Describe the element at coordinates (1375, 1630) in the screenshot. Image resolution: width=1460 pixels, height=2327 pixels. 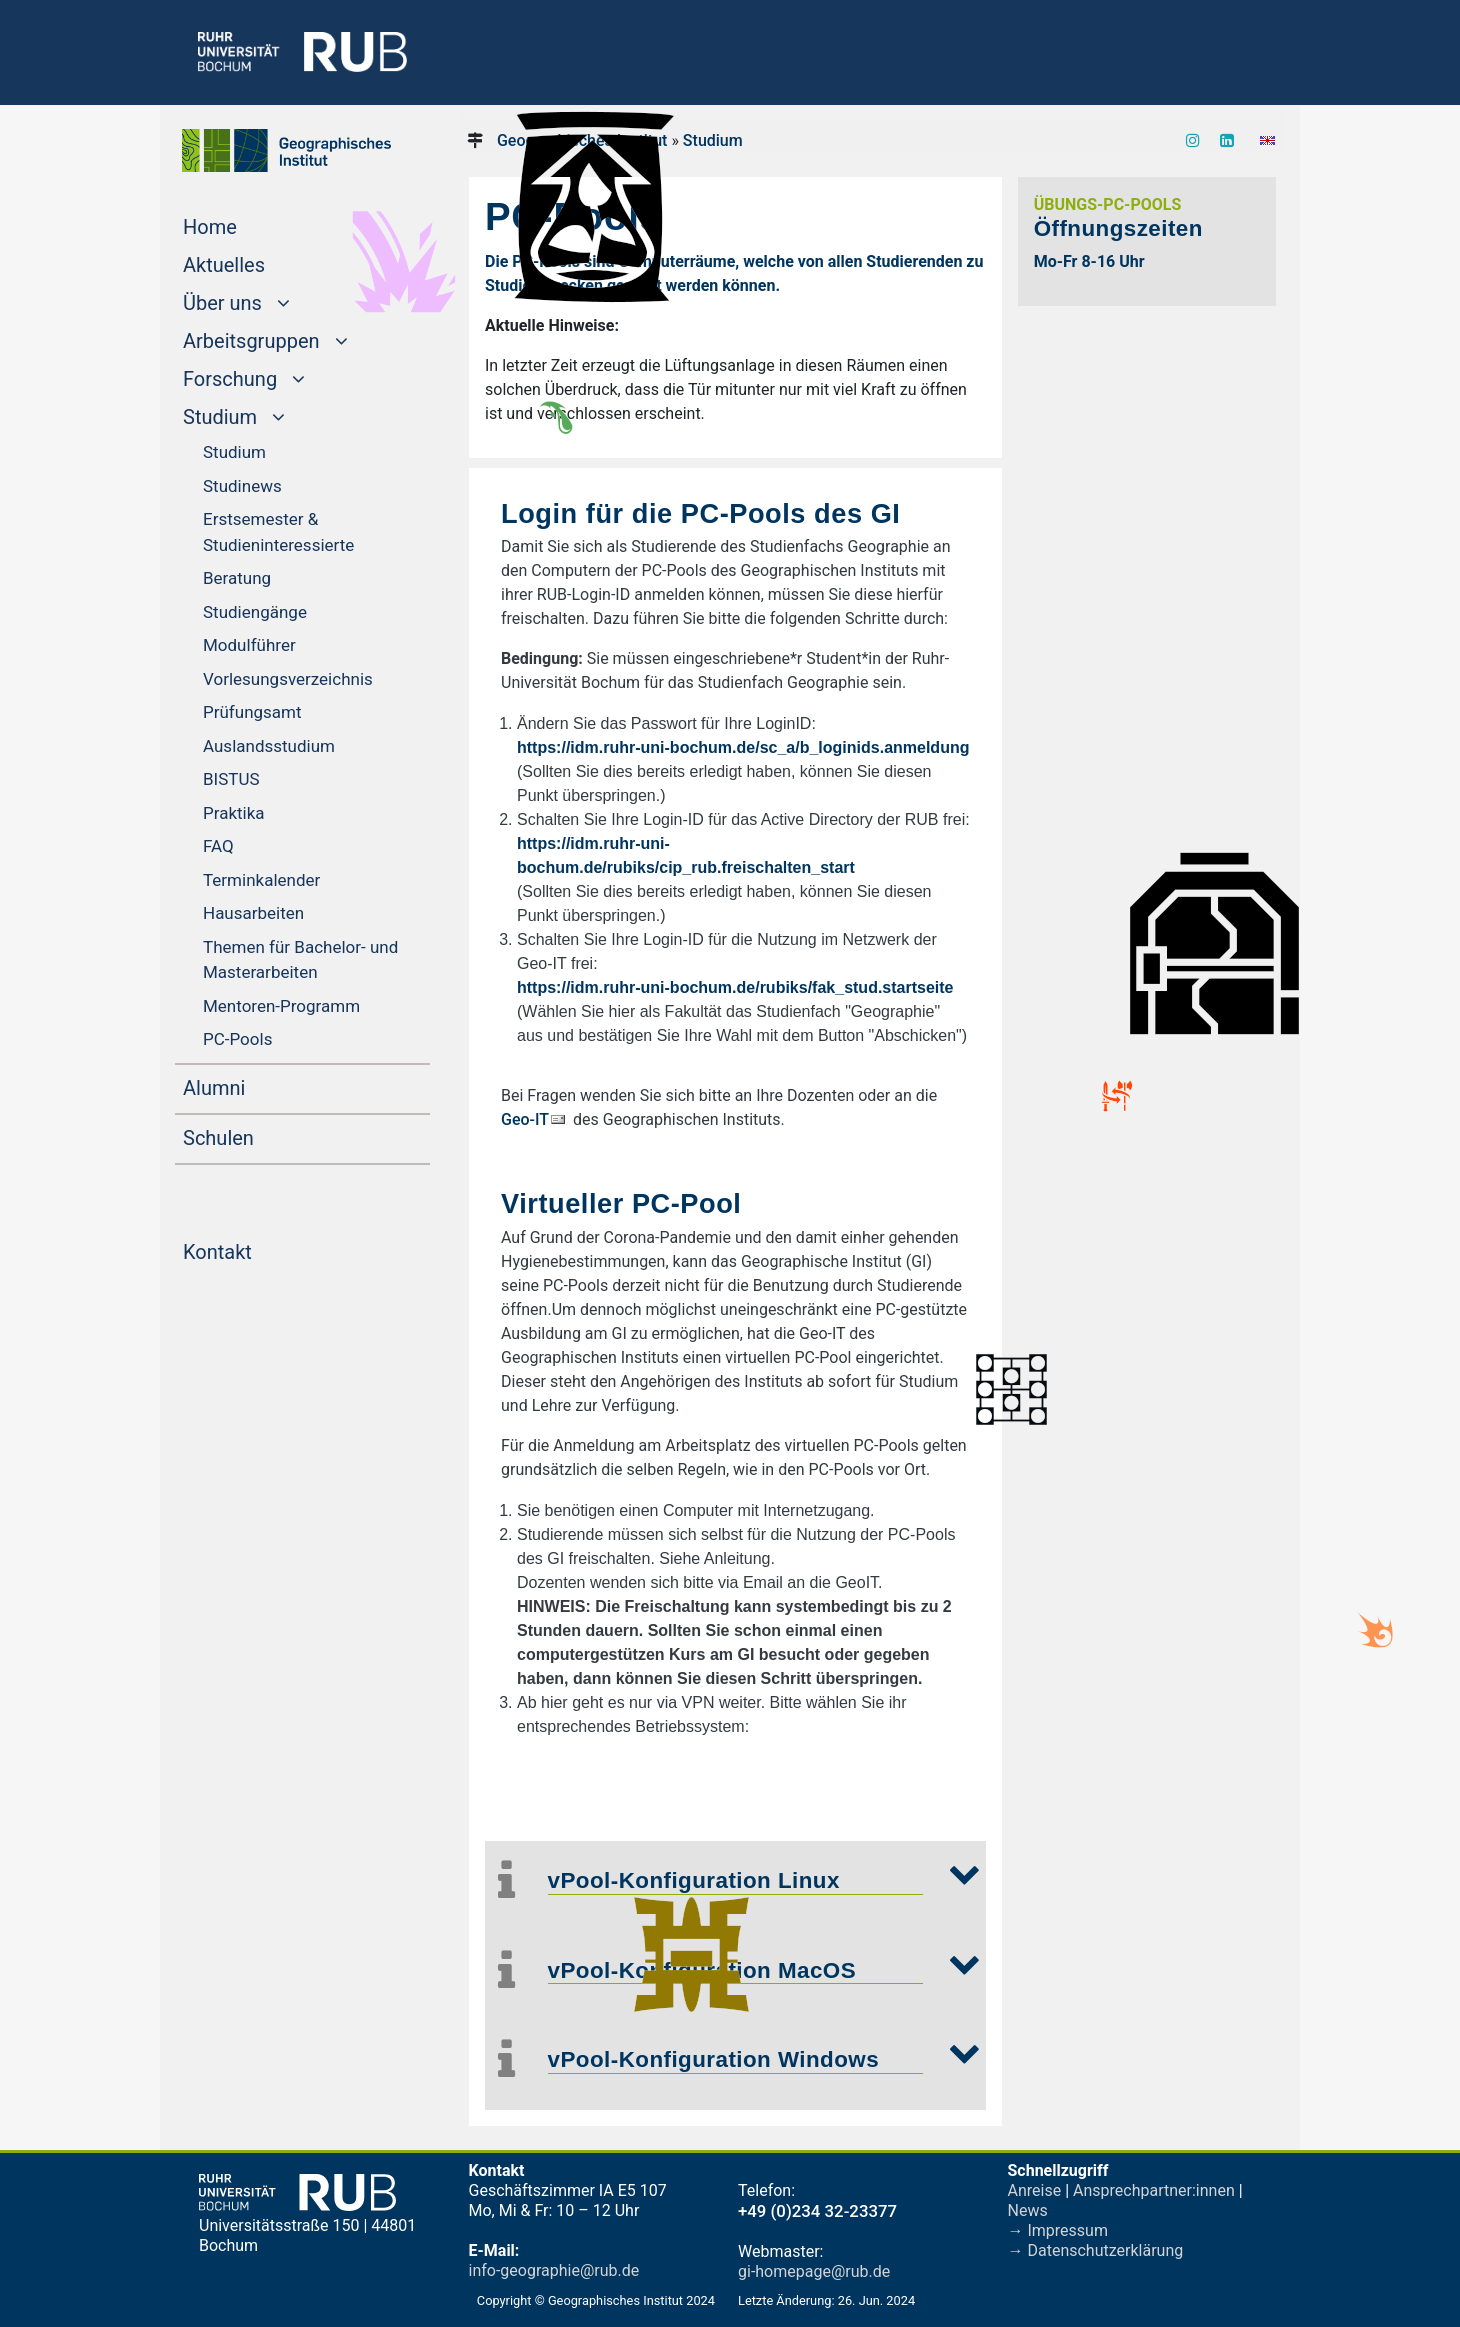
I see `indicates a power-up or special ability activation` at that location.